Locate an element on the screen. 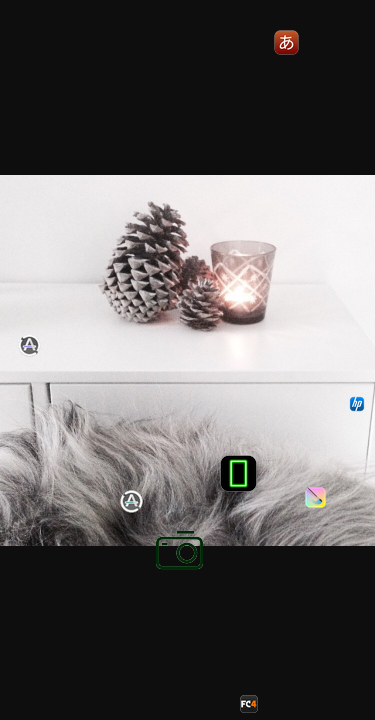 Image resolution: width=375 pixels, height=720 pixels. open software updater to check for system updates is located at coordinates (29, 345).